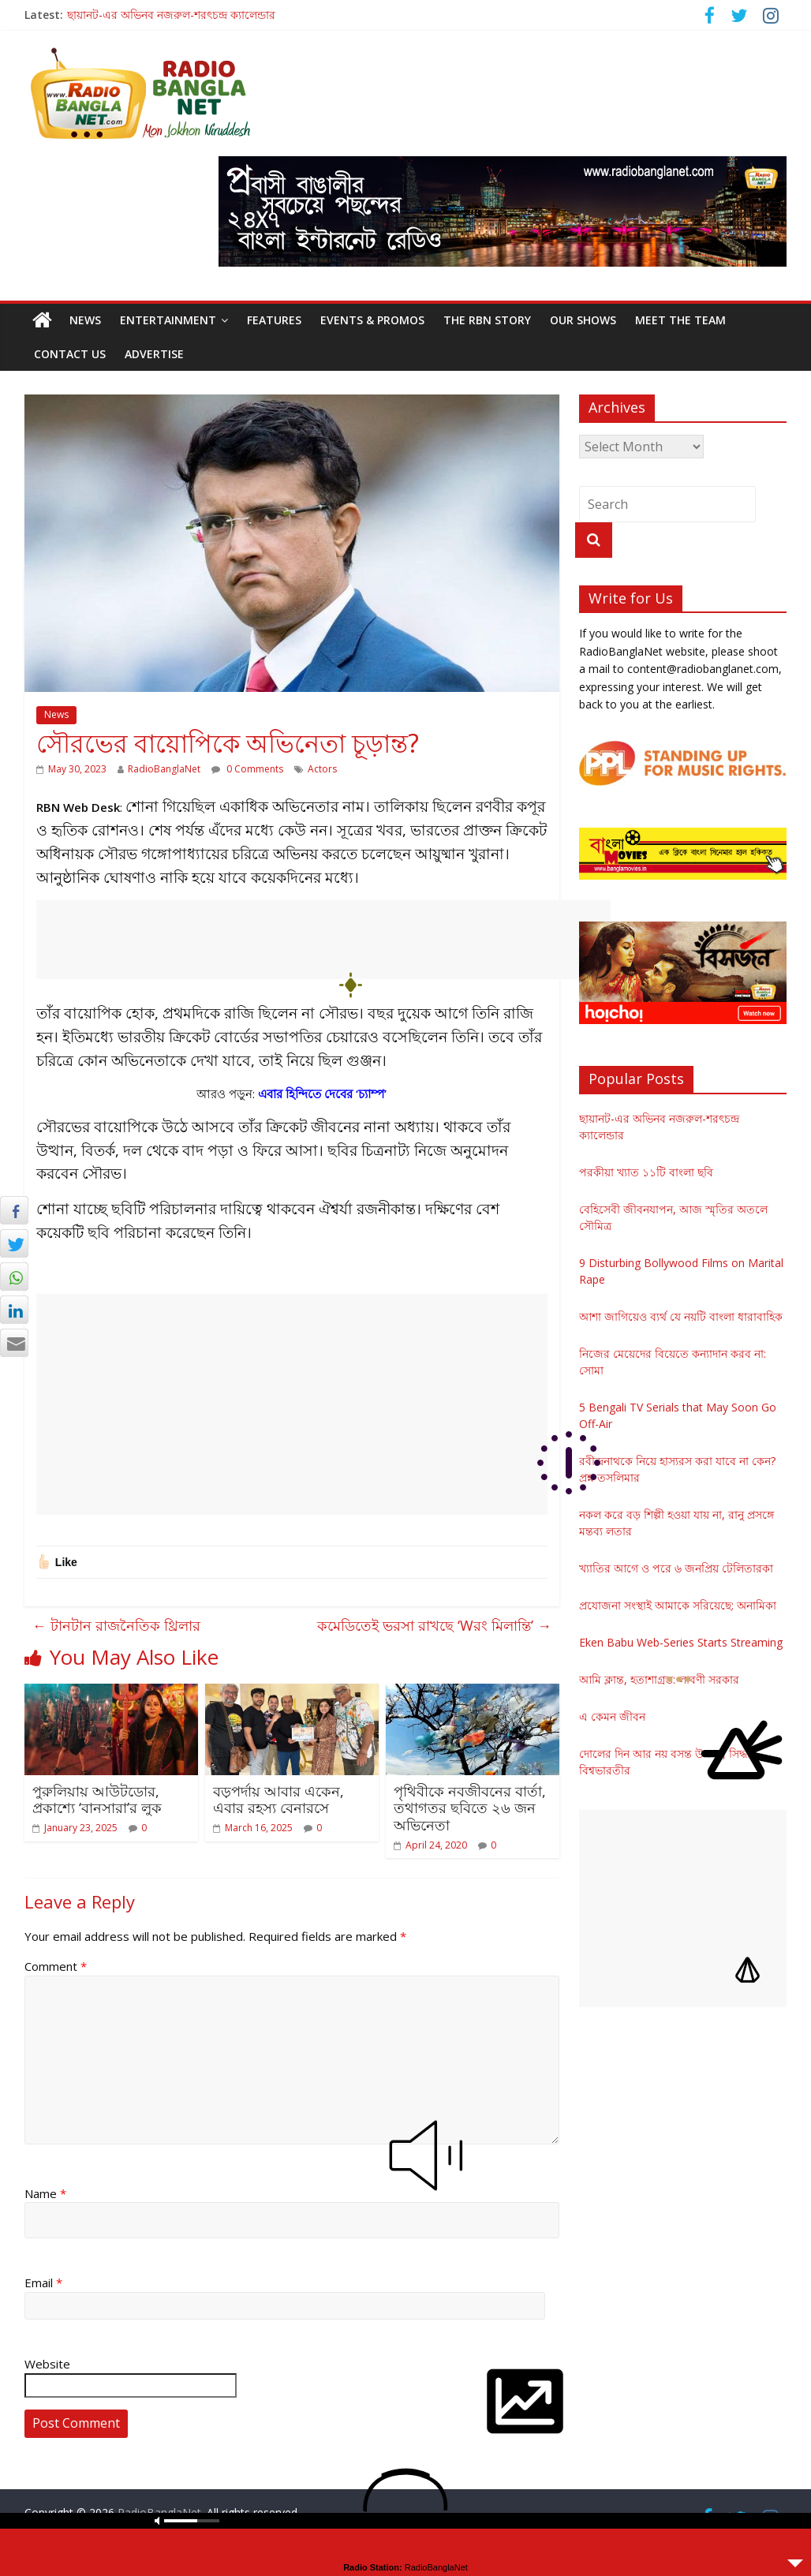 Image resolution: width=811 pixels, height=2576 pixels. I want to click on access more options or actions, so click(678, 1679).